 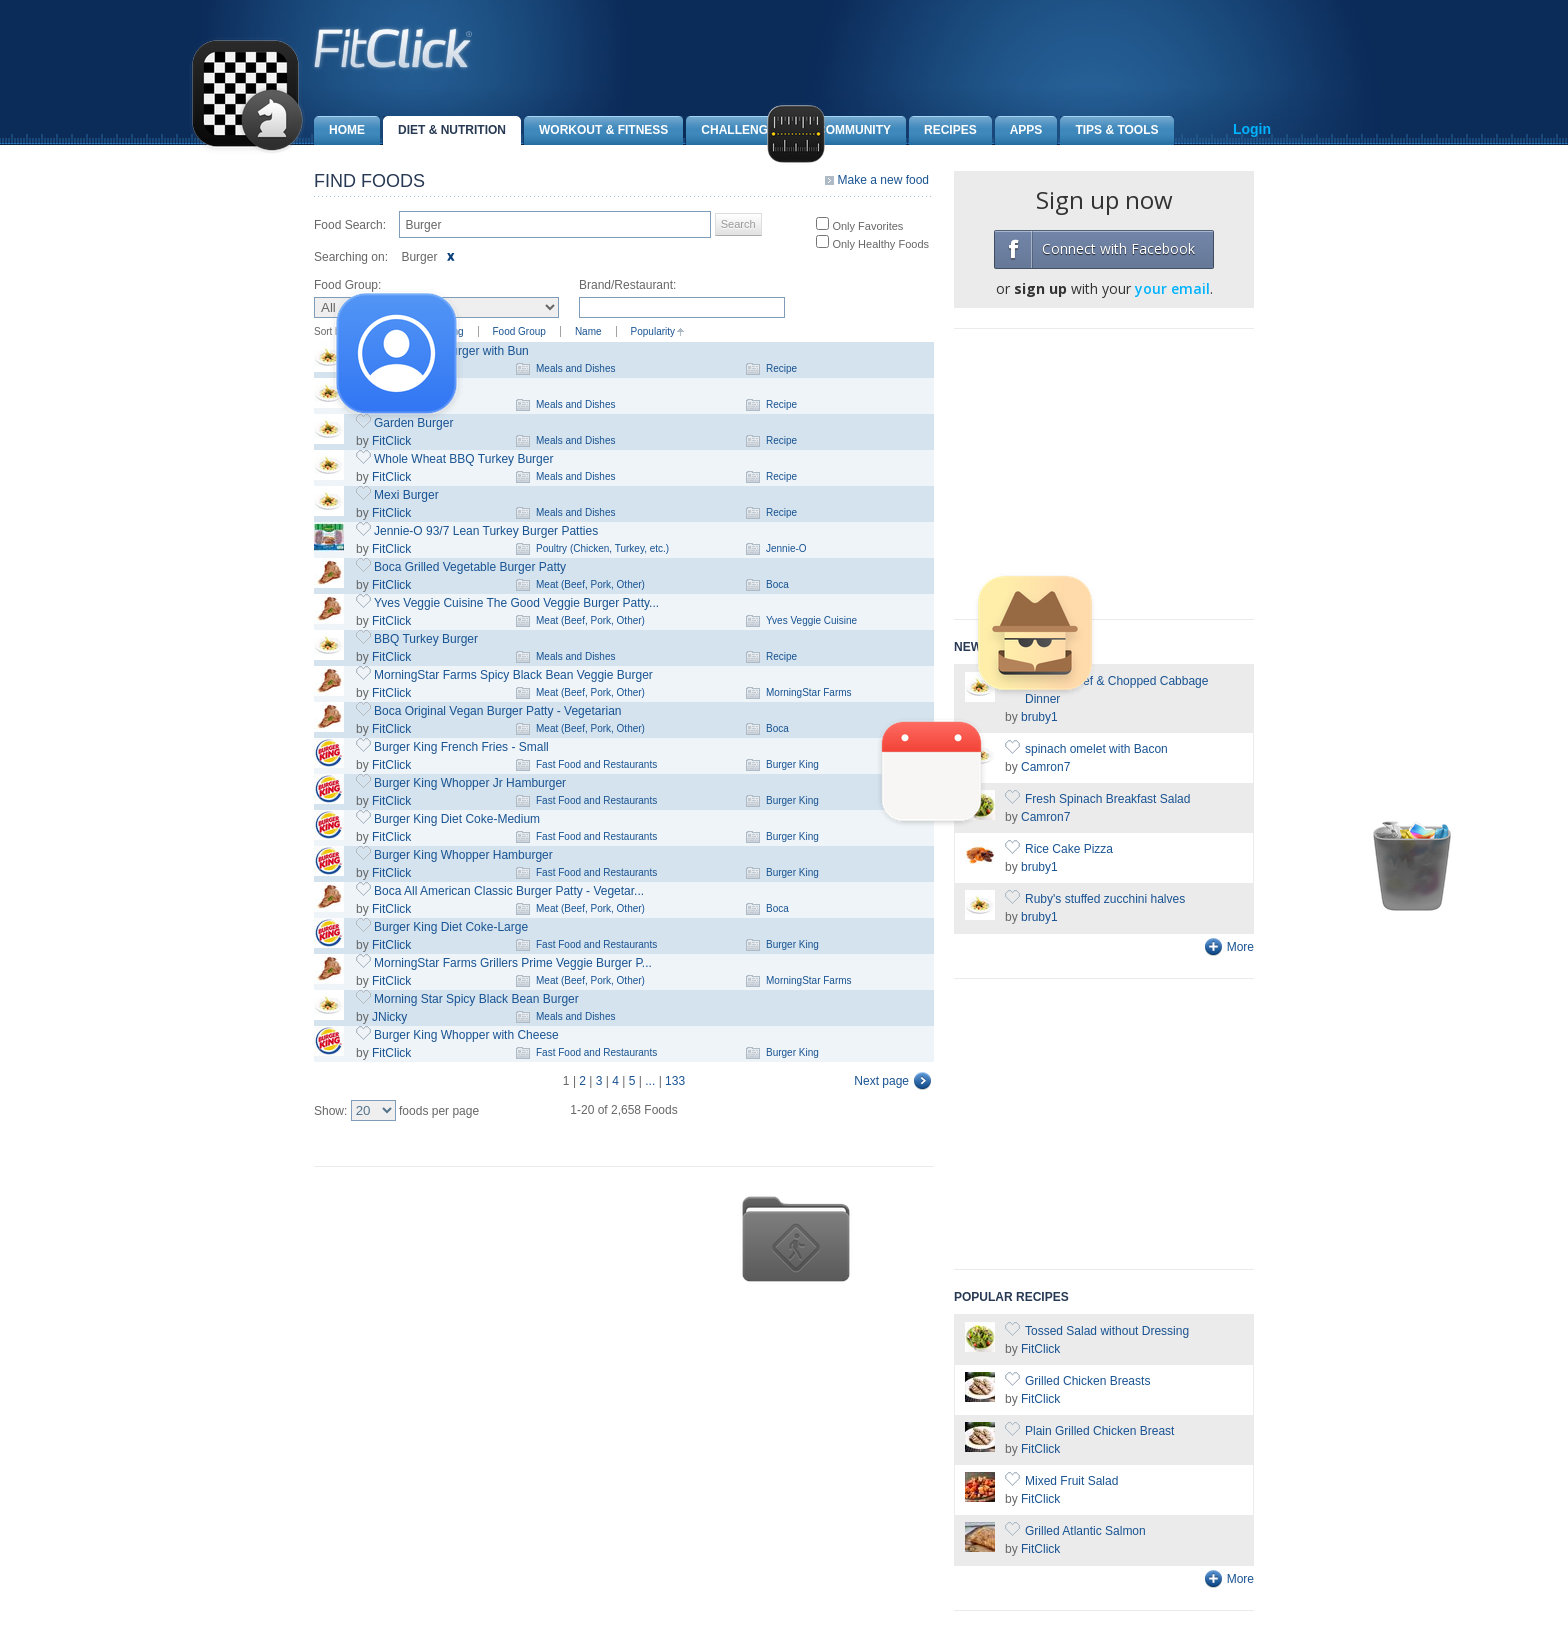 I want to click on open the chess app, so click(x=245, y=93).